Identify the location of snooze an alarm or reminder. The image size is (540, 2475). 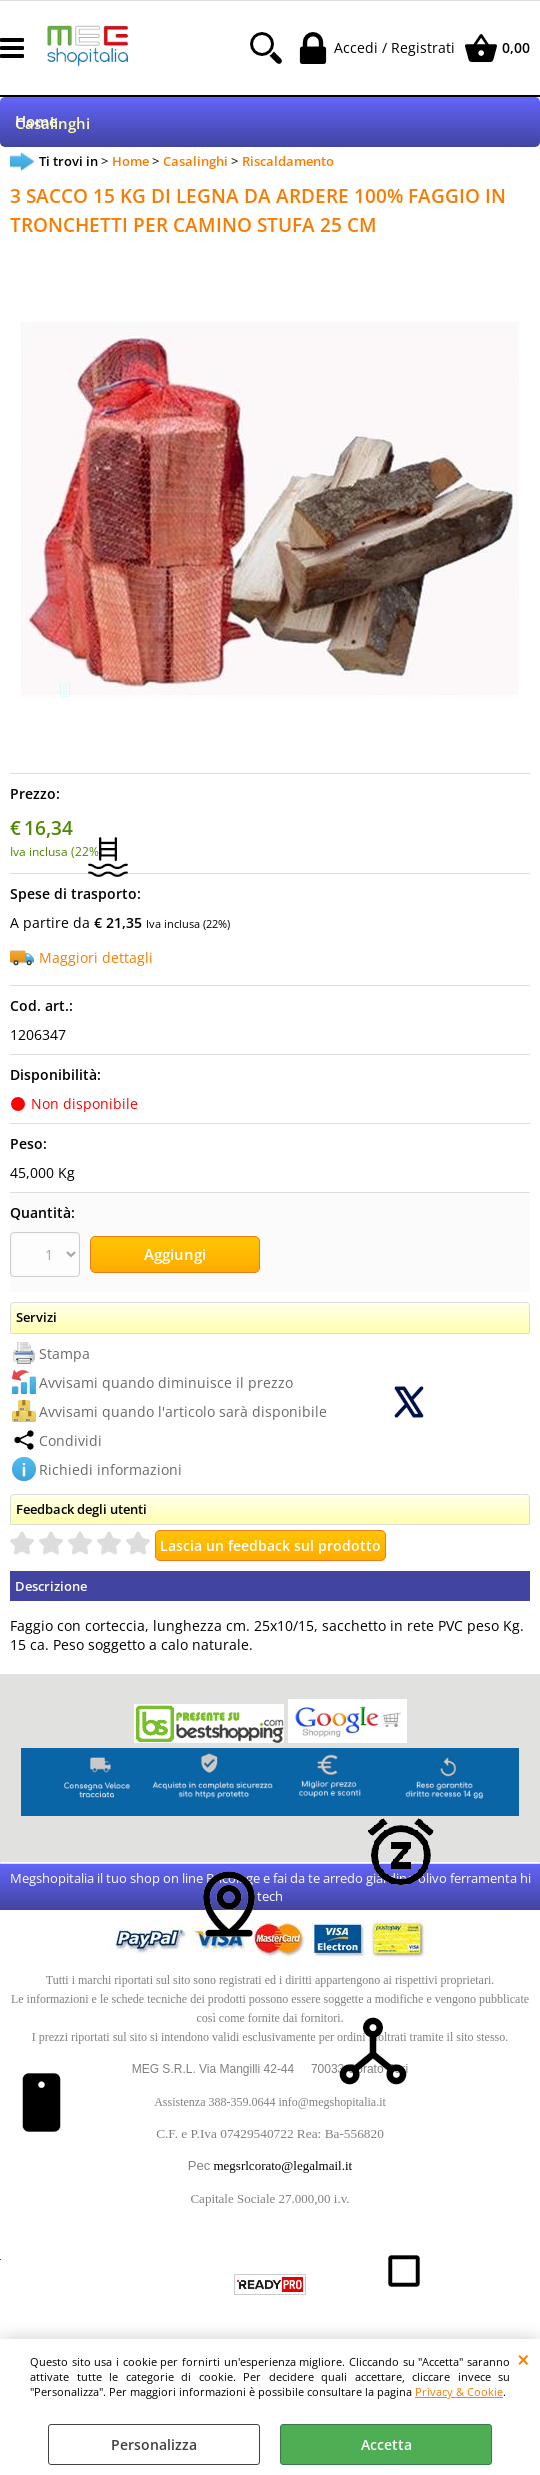
(401, 1852).